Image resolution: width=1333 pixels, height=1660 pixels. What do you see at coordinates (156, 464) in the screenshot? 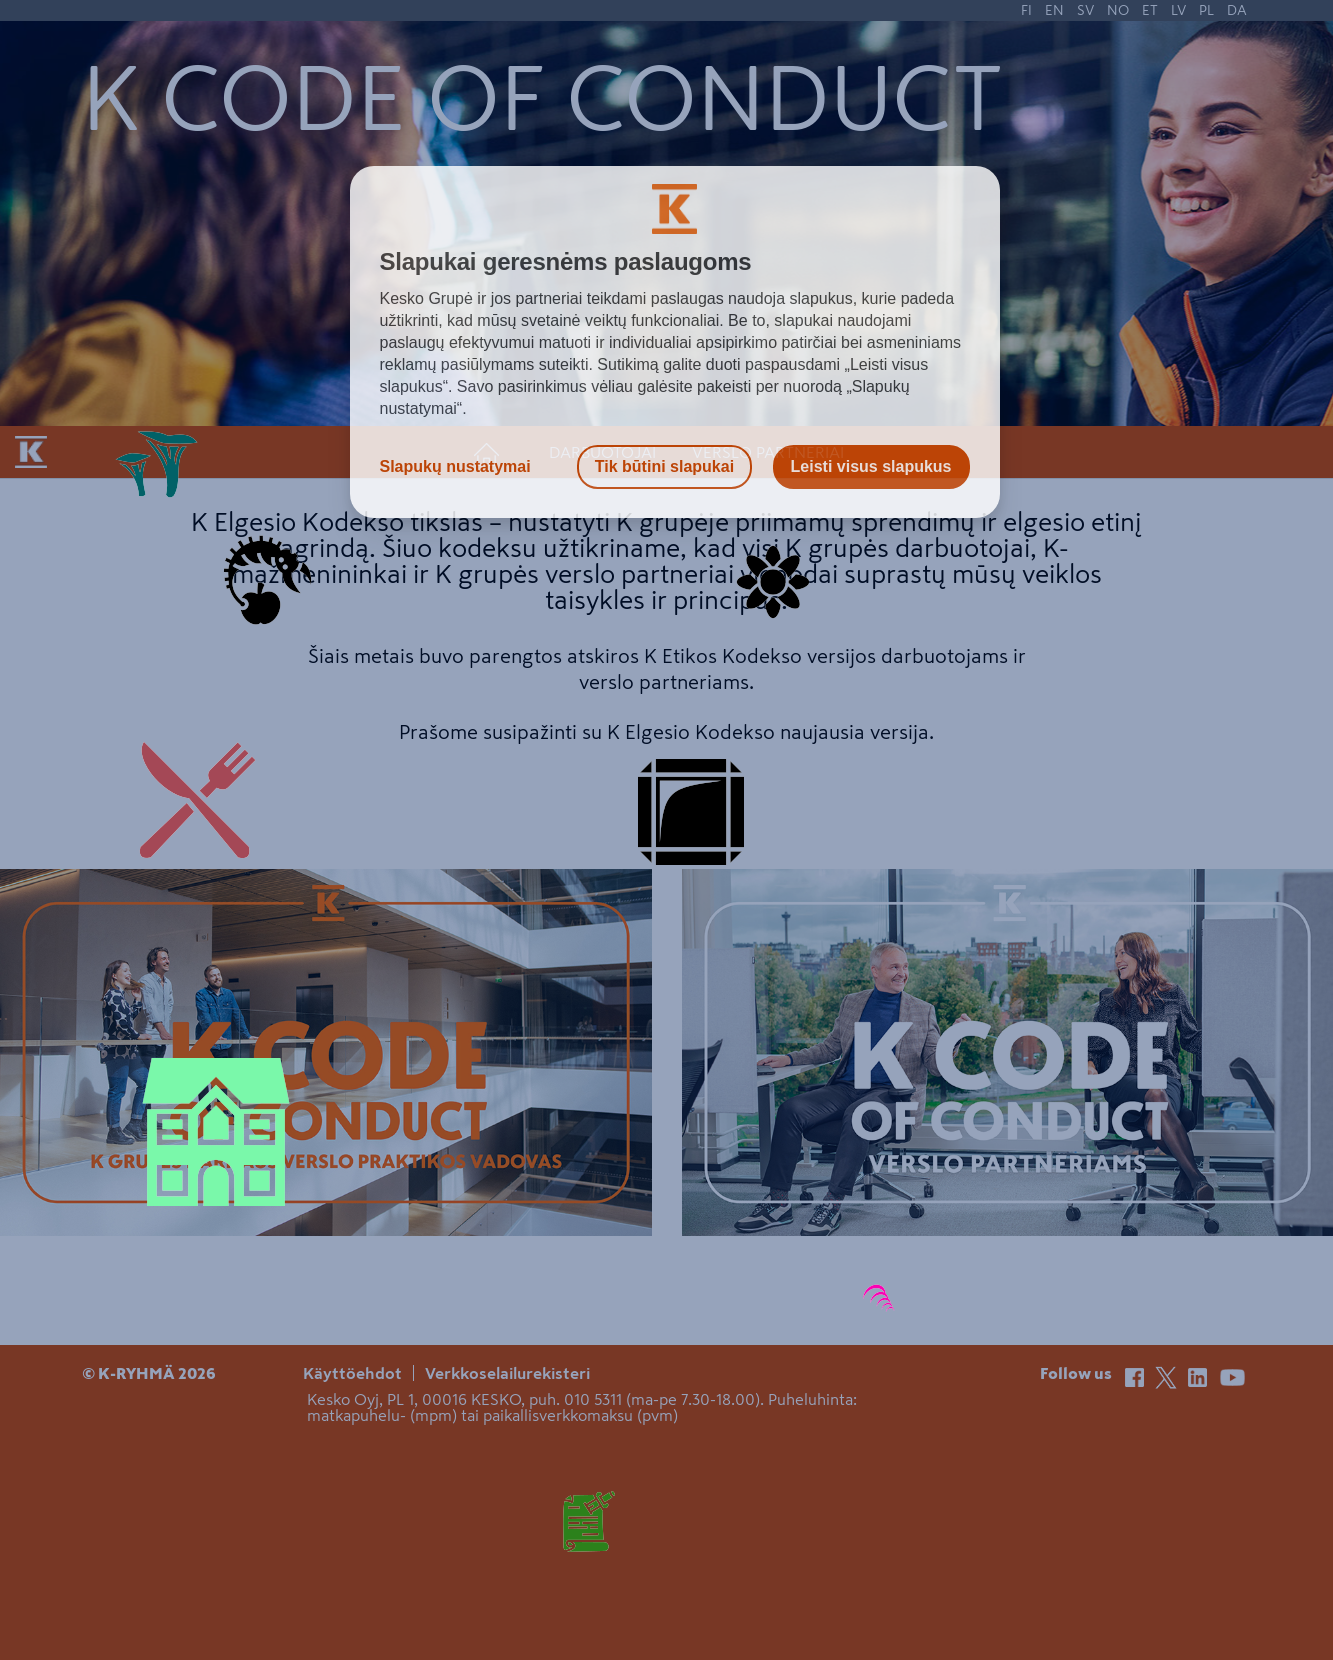
I see `chanterelle mushroom icon for a foraging or nature app` at bounding box center [156, 464].